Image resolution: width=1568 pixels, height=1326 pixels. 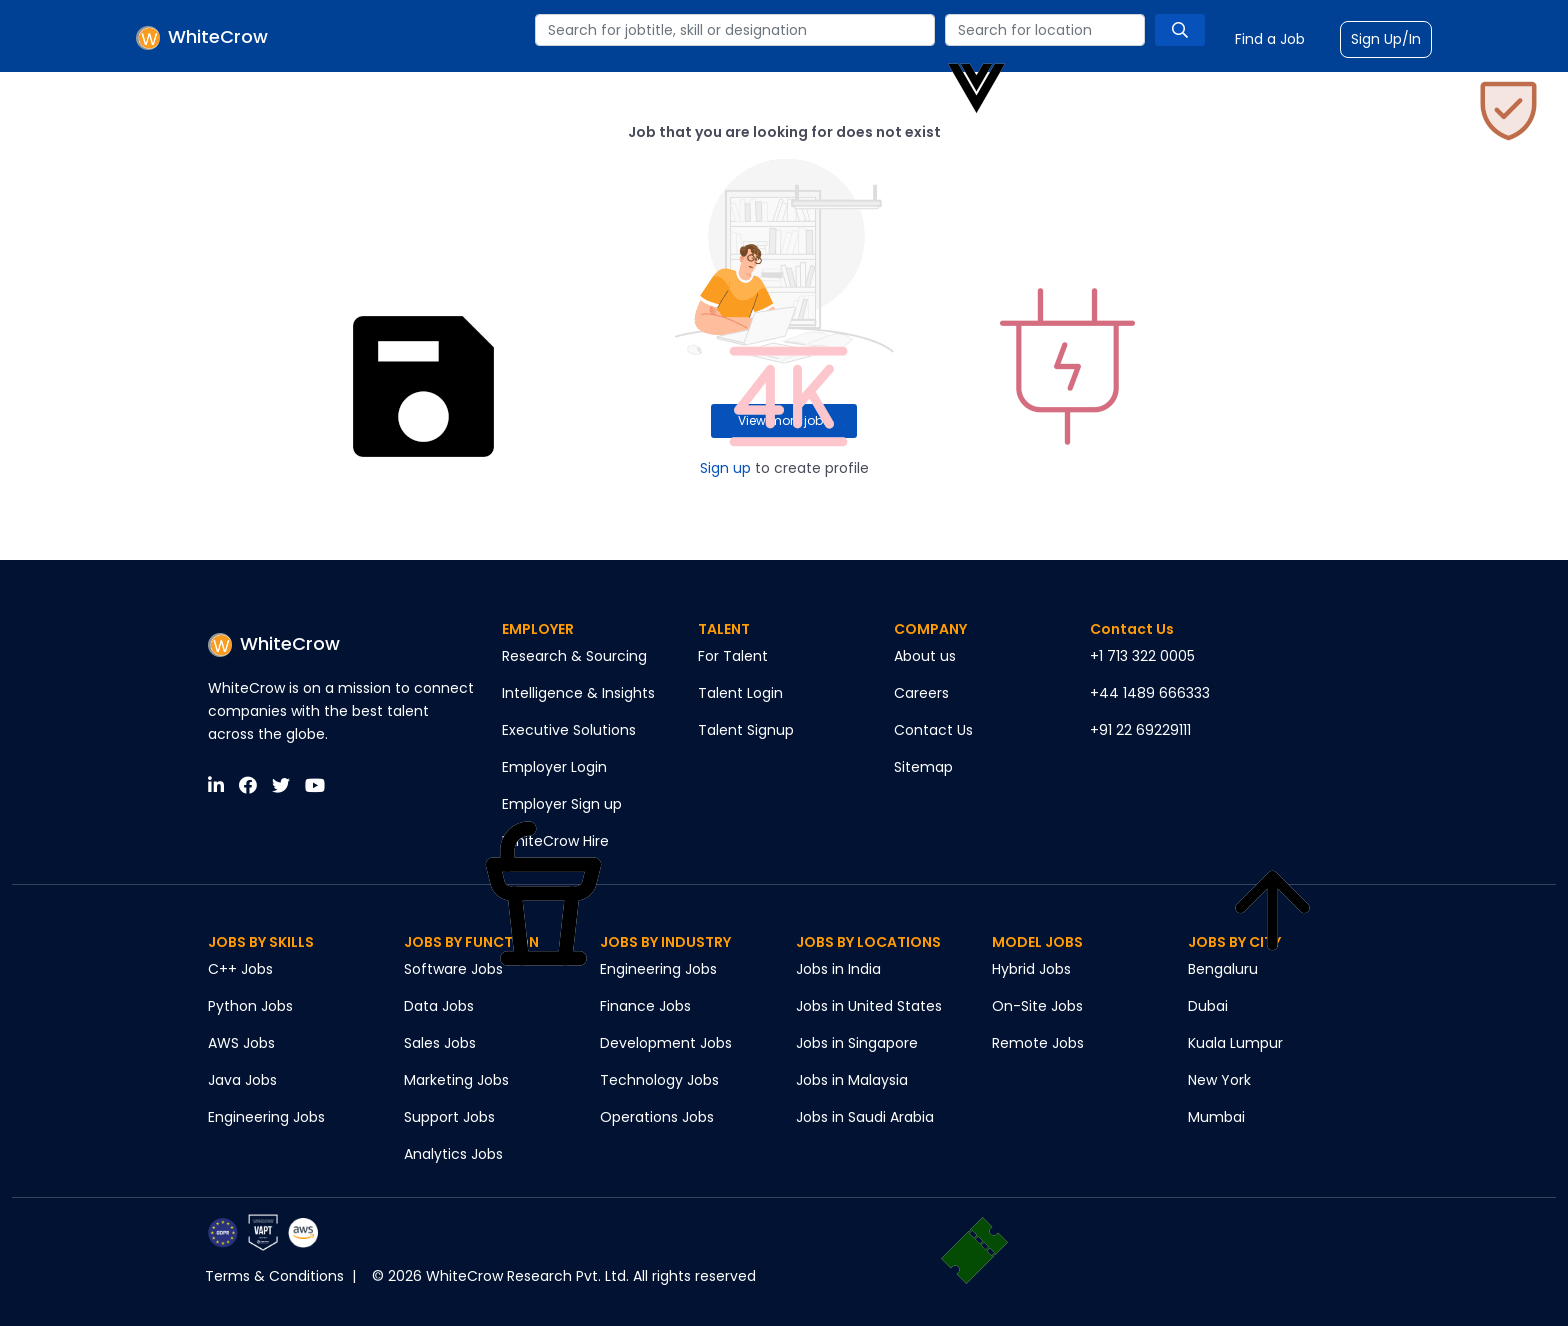 What do you see at coordinates (974, 1250) in the screenshot?
I see `view your tickets or passes` at bounding box center [974, 1250].